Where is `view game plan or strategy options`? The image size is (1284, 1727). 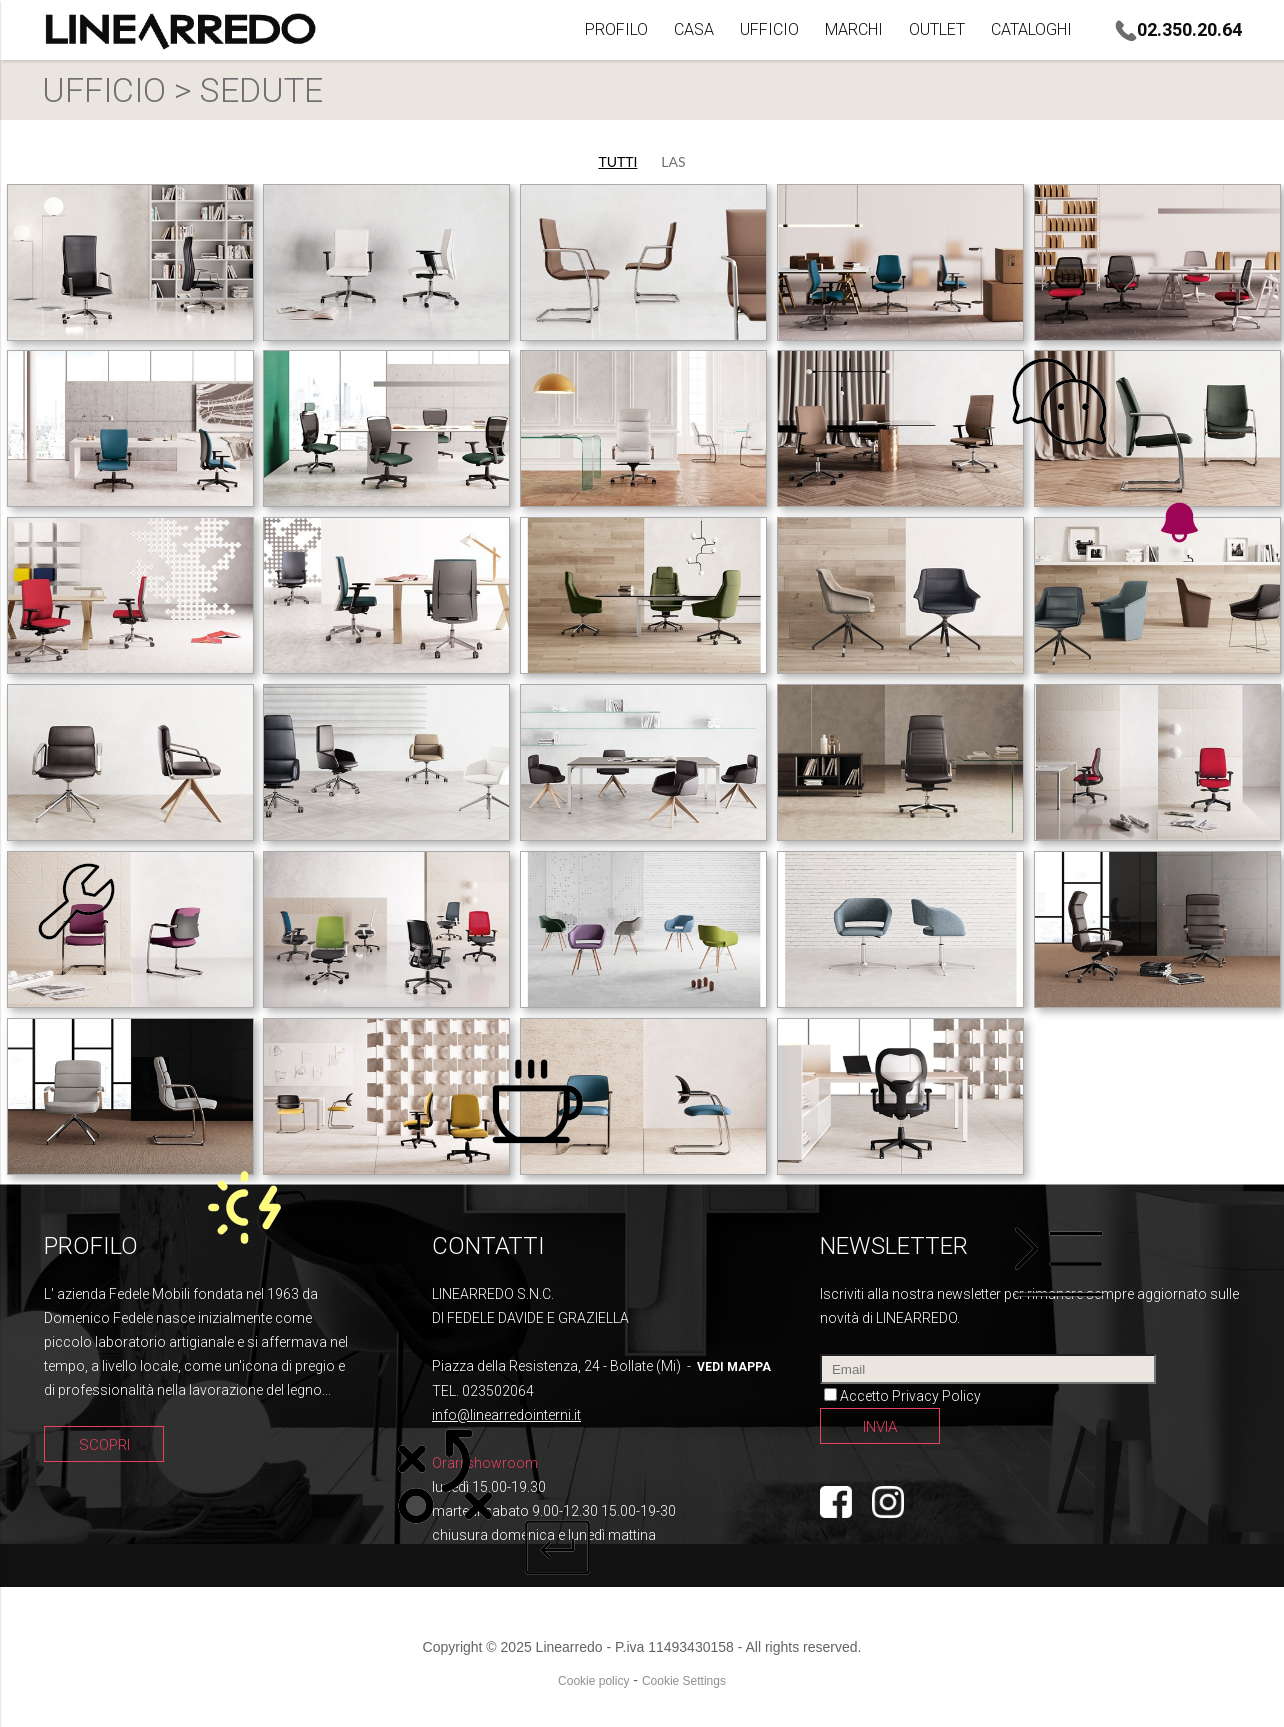 view game plan or strategy options is located at coordinates (441, 1476).